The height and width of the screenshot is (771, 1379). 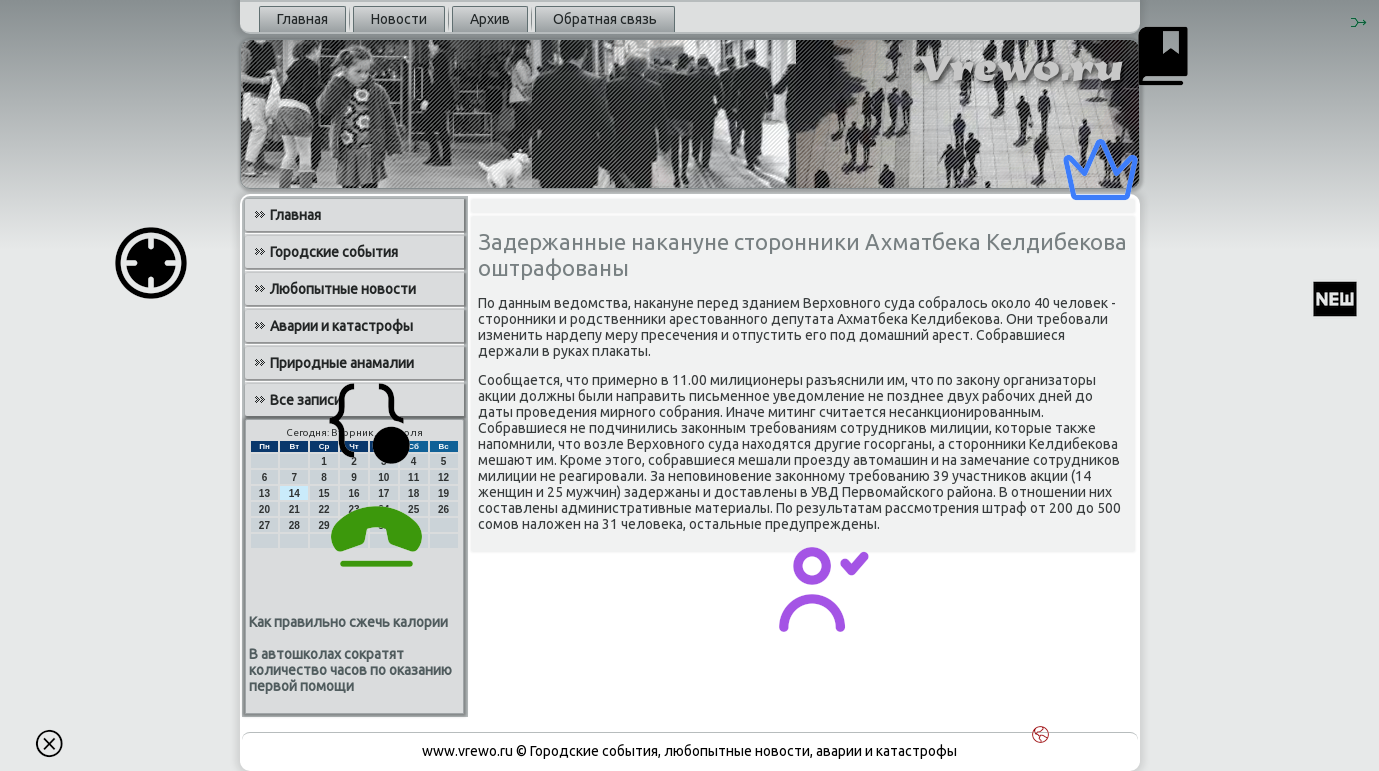 What do you see at coordinates (366, 420) in the screenshot?
I see `indicates a code block or JSON object with additional information` at bounding box center [366, 420].